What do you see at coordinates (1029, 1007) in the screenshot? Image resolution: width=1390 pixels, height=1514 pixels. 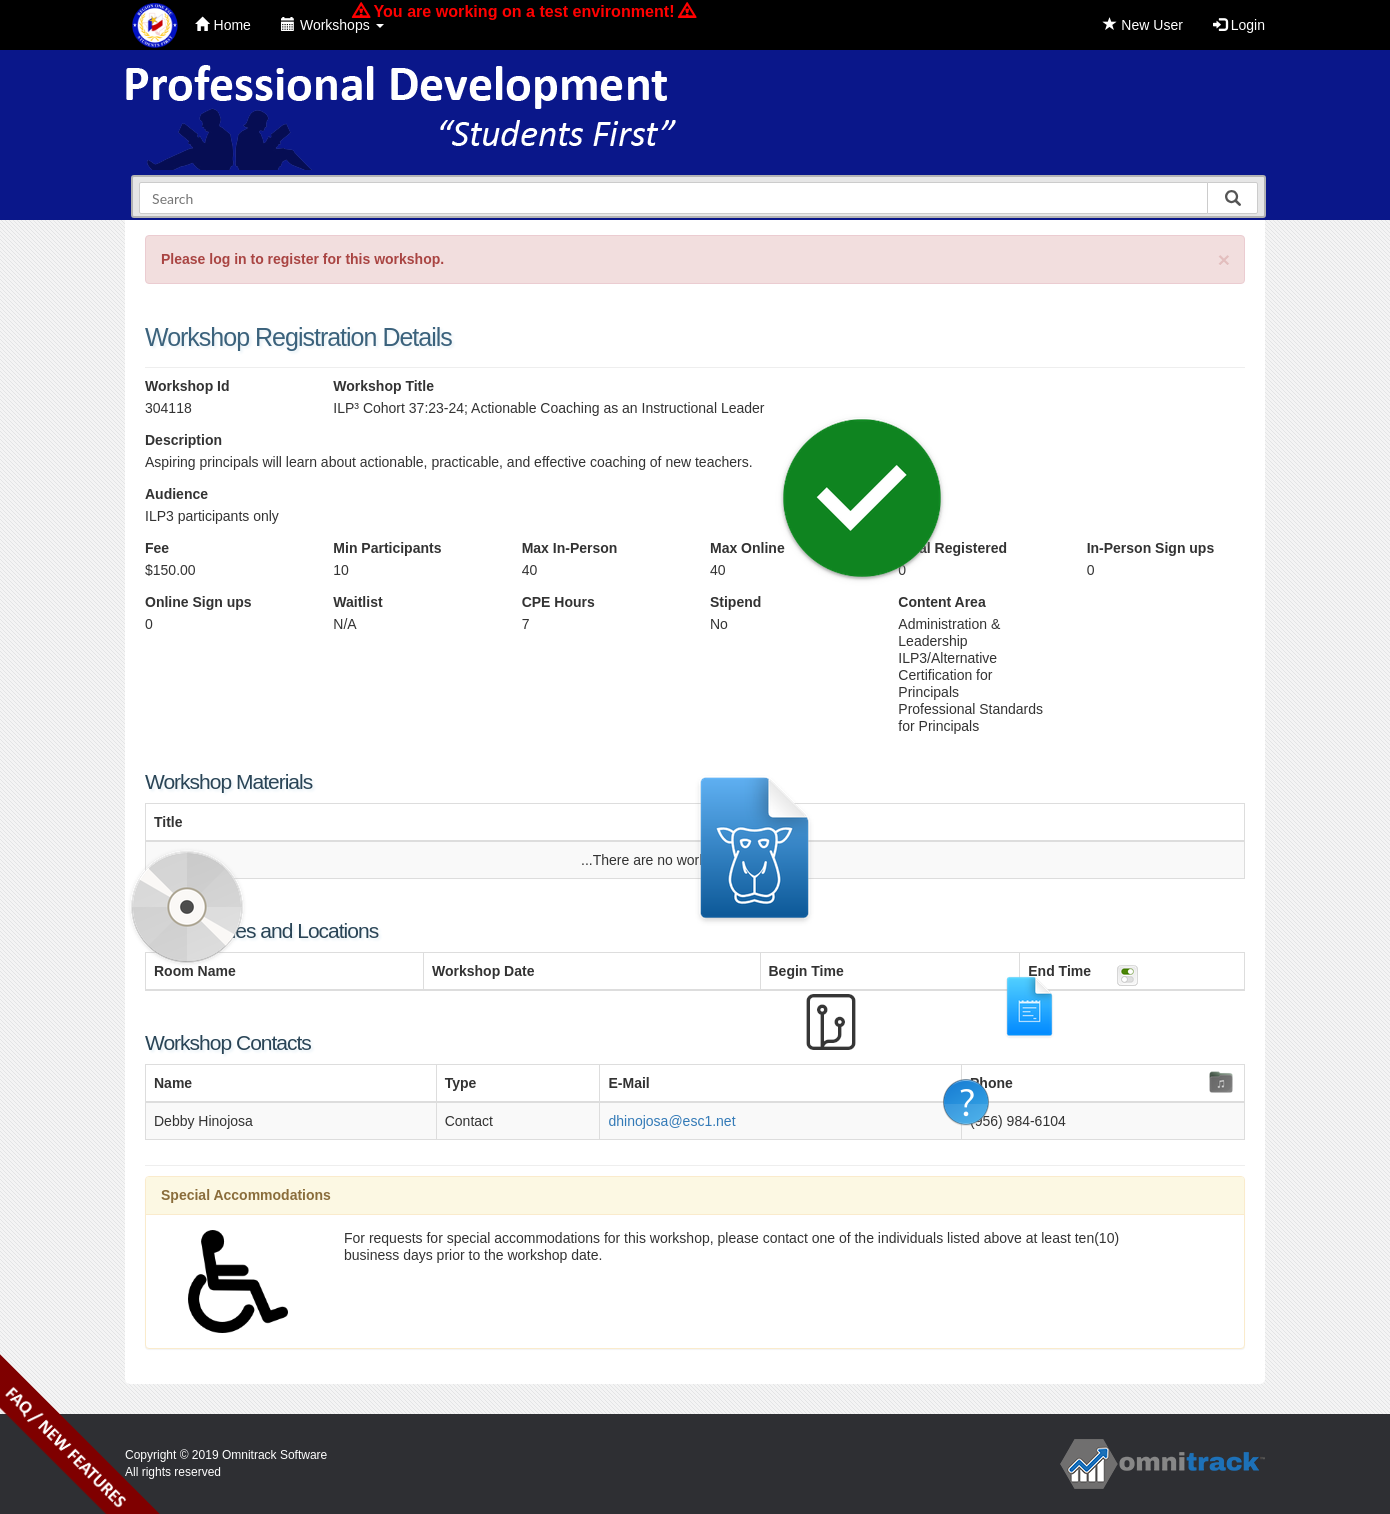 I see `open a DjVu format image file` at bounding box center [1029, 1007].